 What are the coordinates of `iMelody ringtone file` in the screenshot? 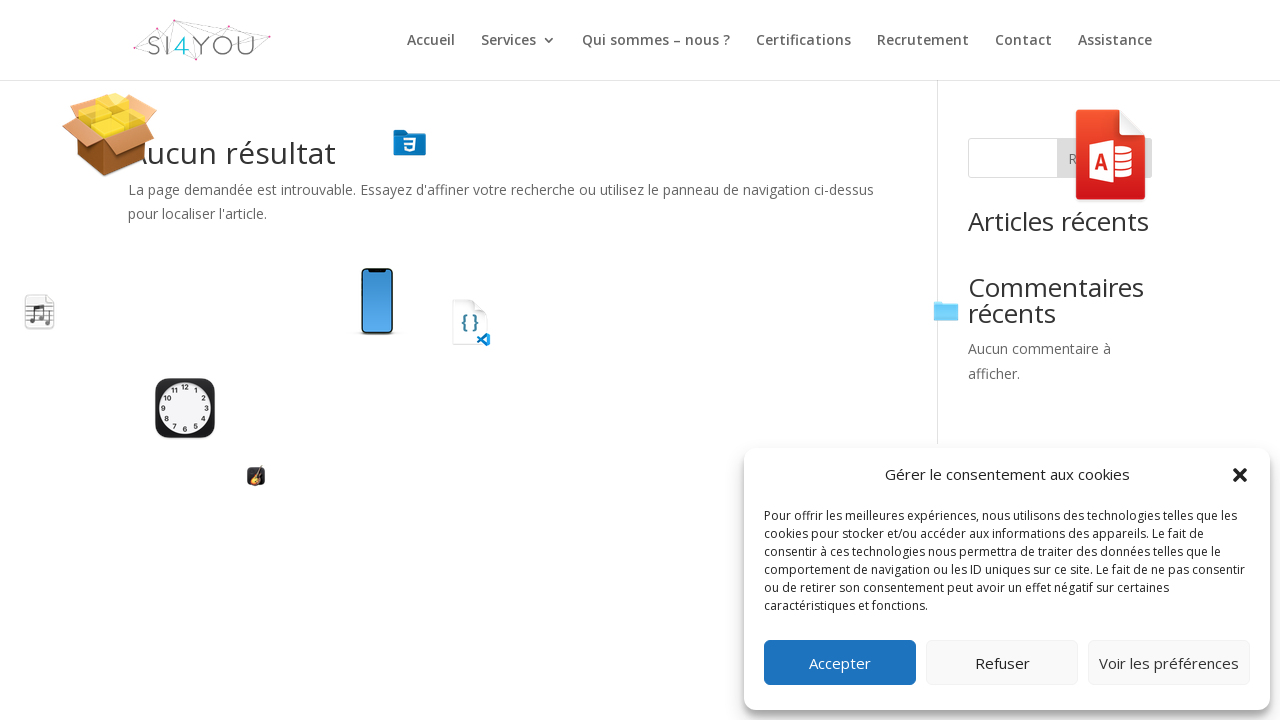 It's located at (39, 311).